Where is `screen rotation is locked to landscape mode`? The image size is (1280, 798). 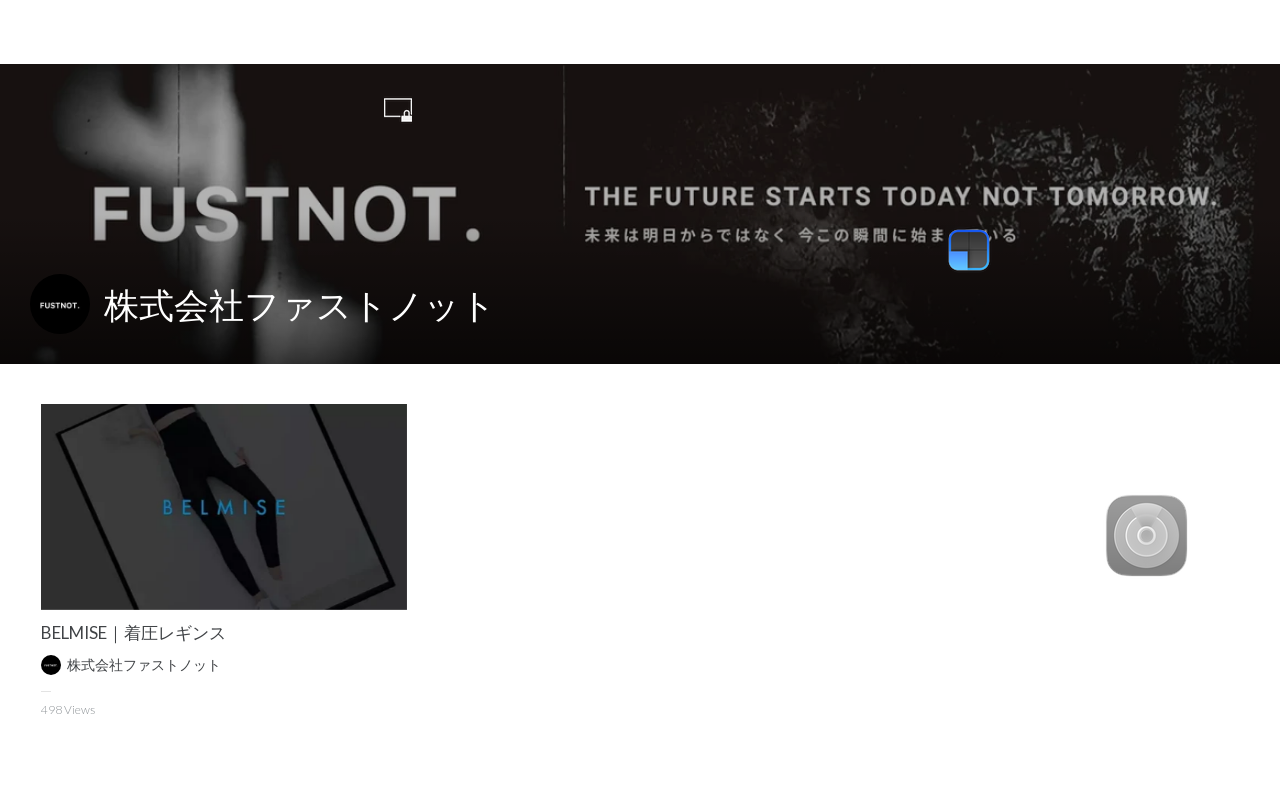
screen rotation is locked to landscape mode is located at coordinates (398, 110).